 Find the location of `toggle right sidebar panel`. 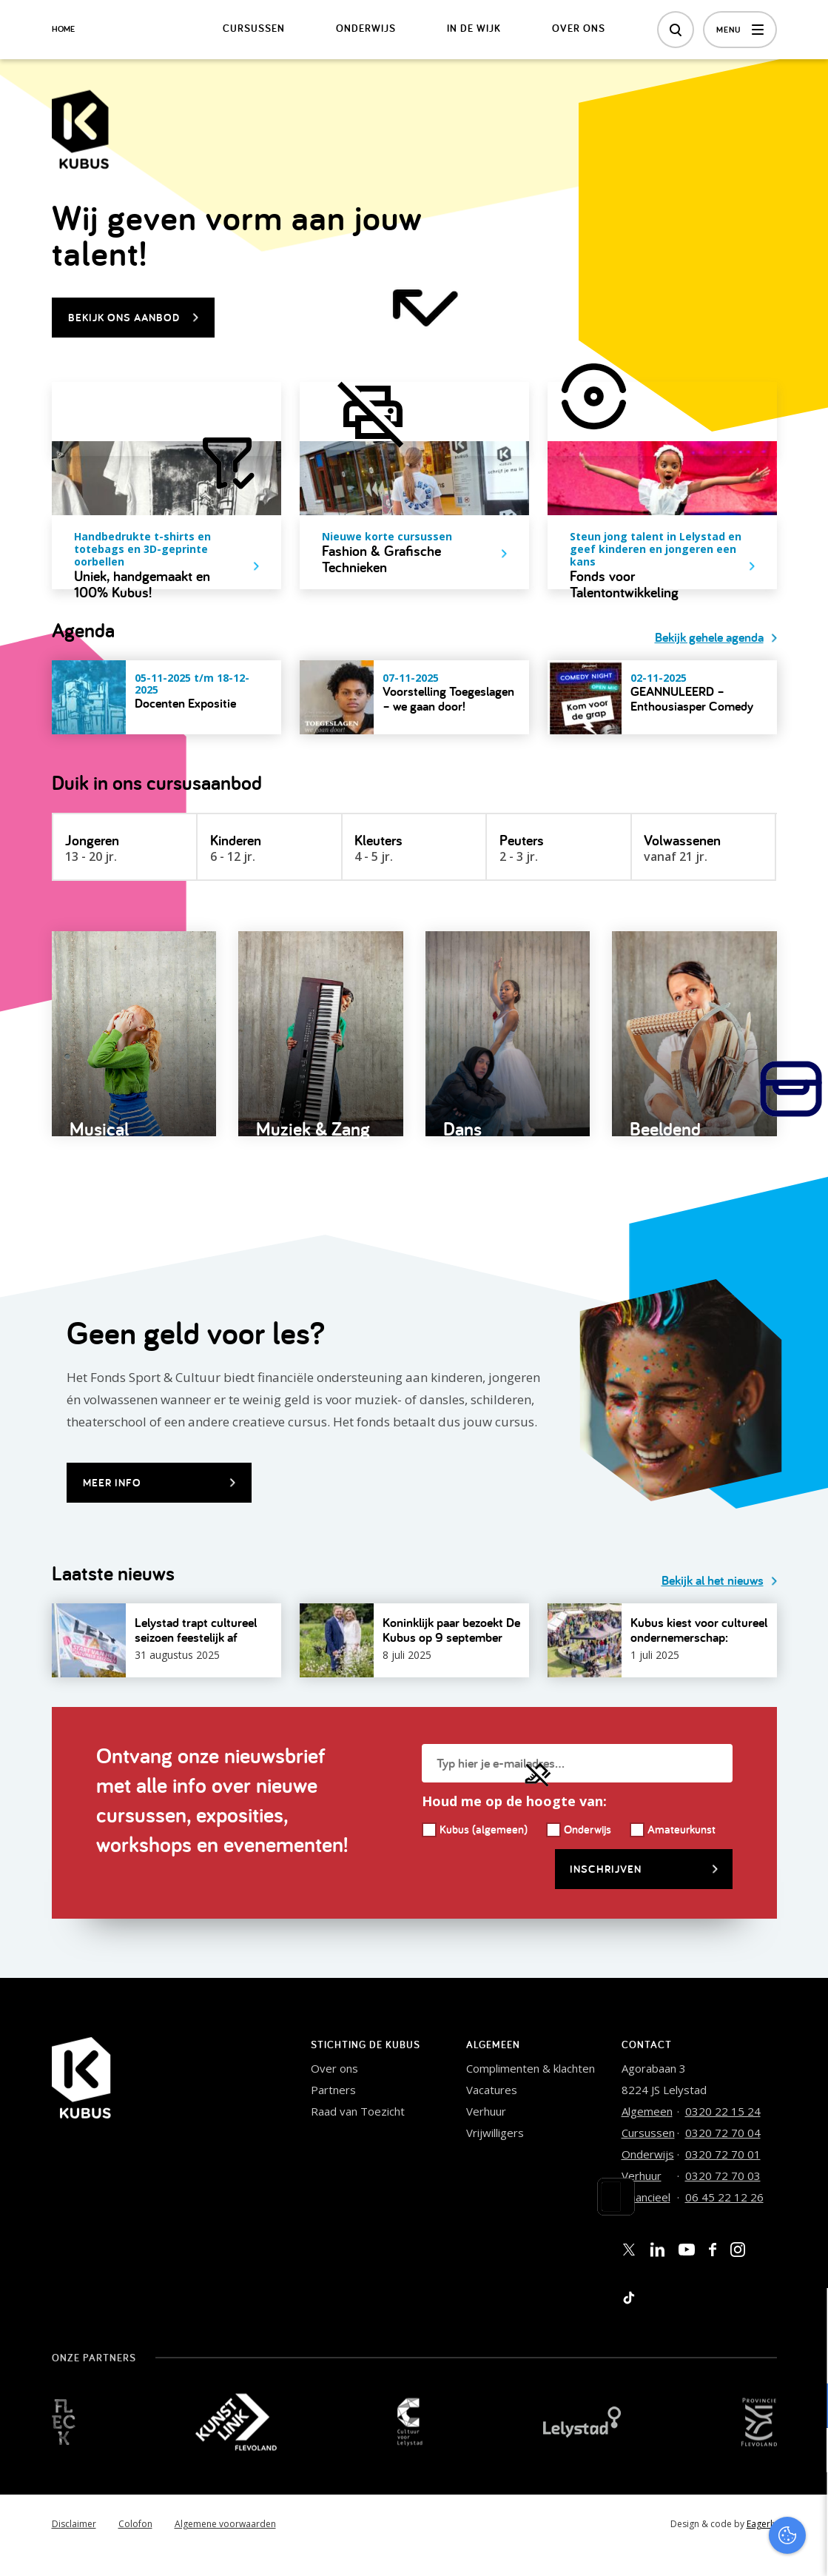

toggle right sidebar panel is located at coordinates (616, 2196).